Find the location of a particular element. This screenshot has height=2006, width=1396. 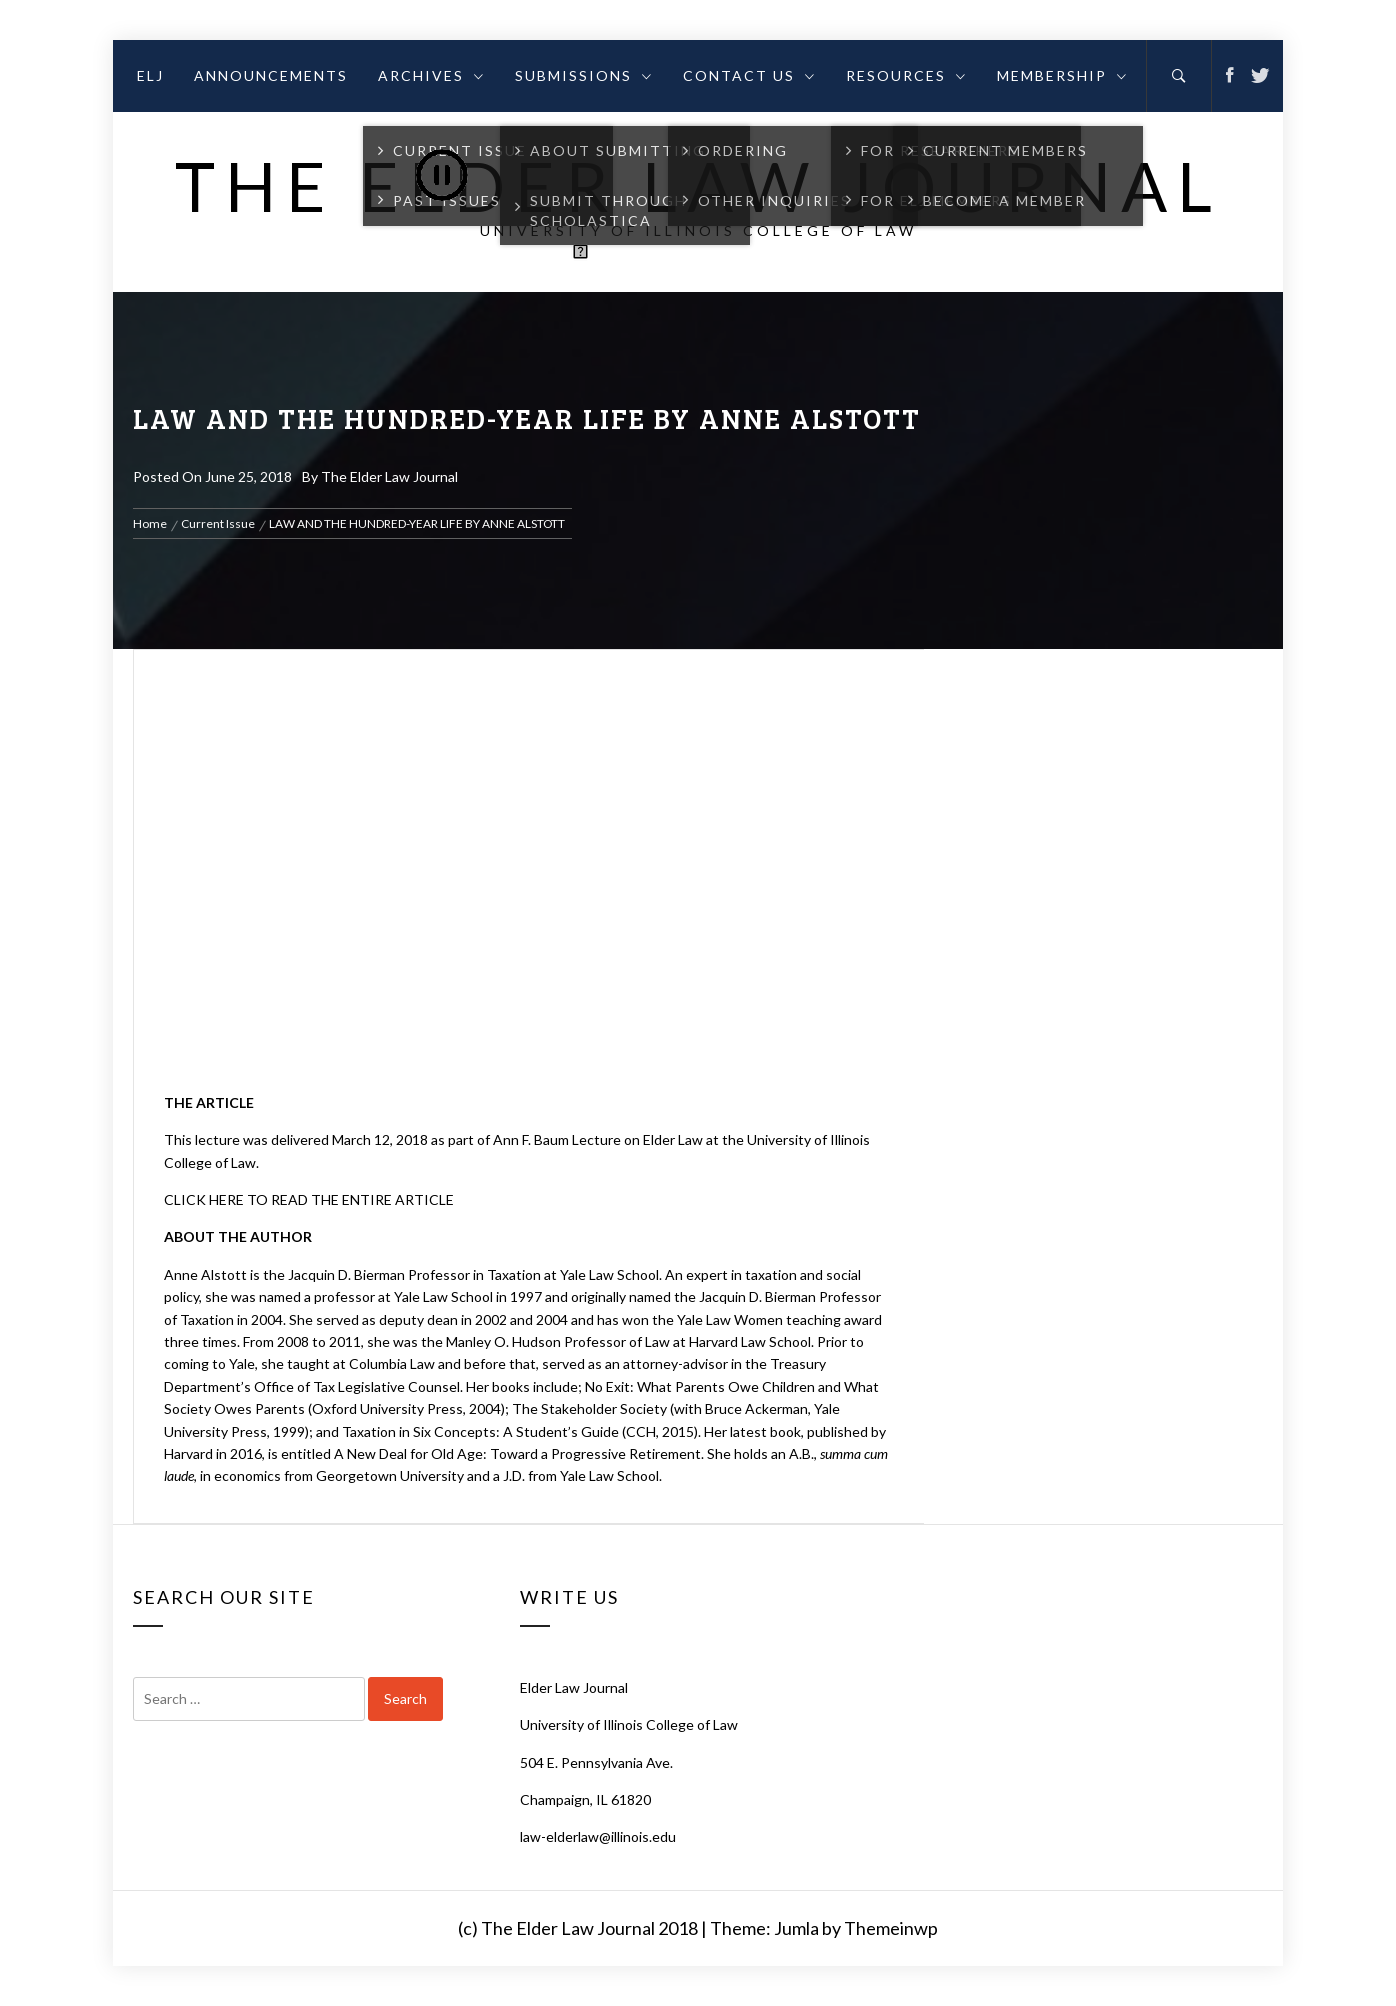

access help center or support resources is located at coordinates (580, 251).